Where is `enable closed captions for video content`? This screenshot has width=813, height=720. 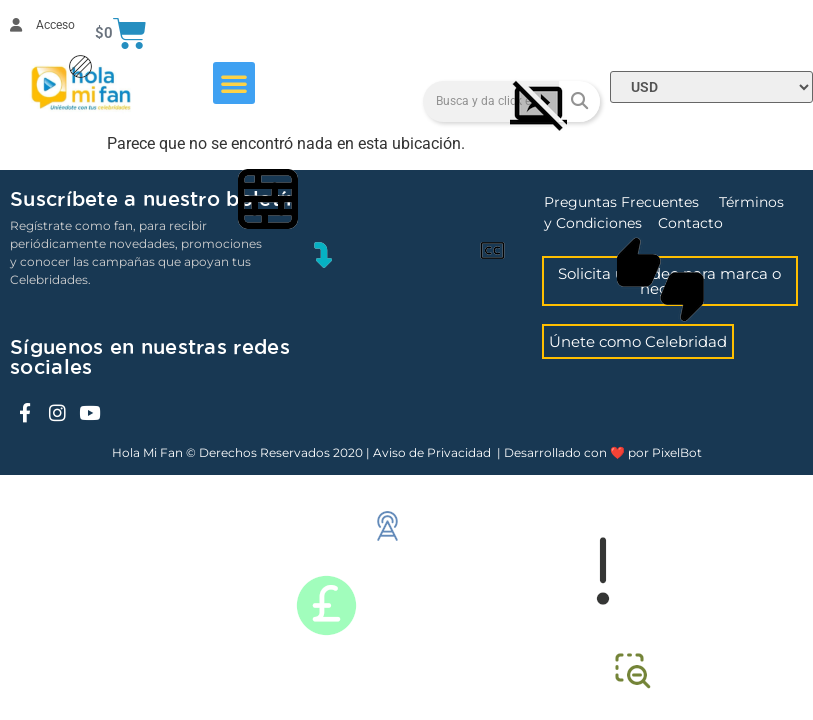
enable closed captions for video content is located at coordinates (492, 250).